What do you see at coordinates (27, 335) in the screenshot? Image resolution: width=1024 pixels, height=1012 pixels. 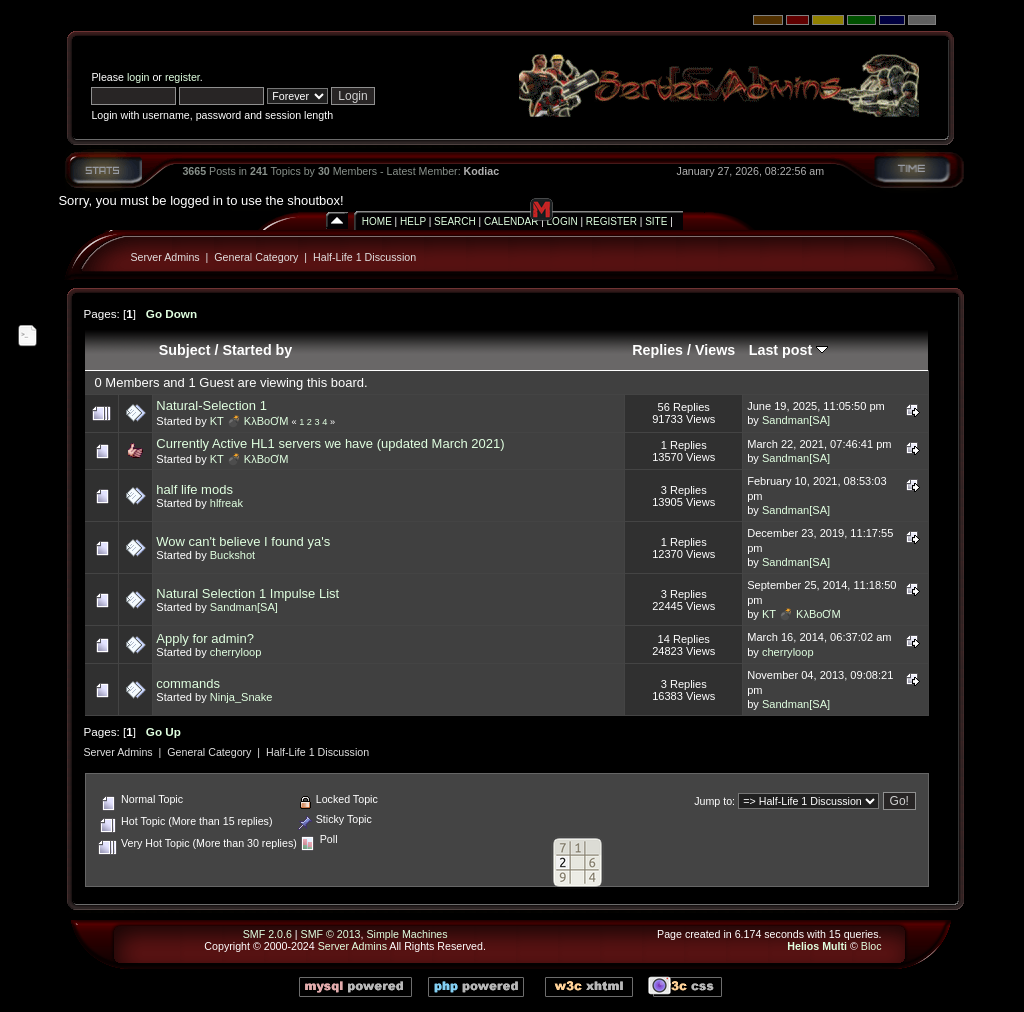 I see `shell script or terminal executable file` at bounding box center [27, 335].